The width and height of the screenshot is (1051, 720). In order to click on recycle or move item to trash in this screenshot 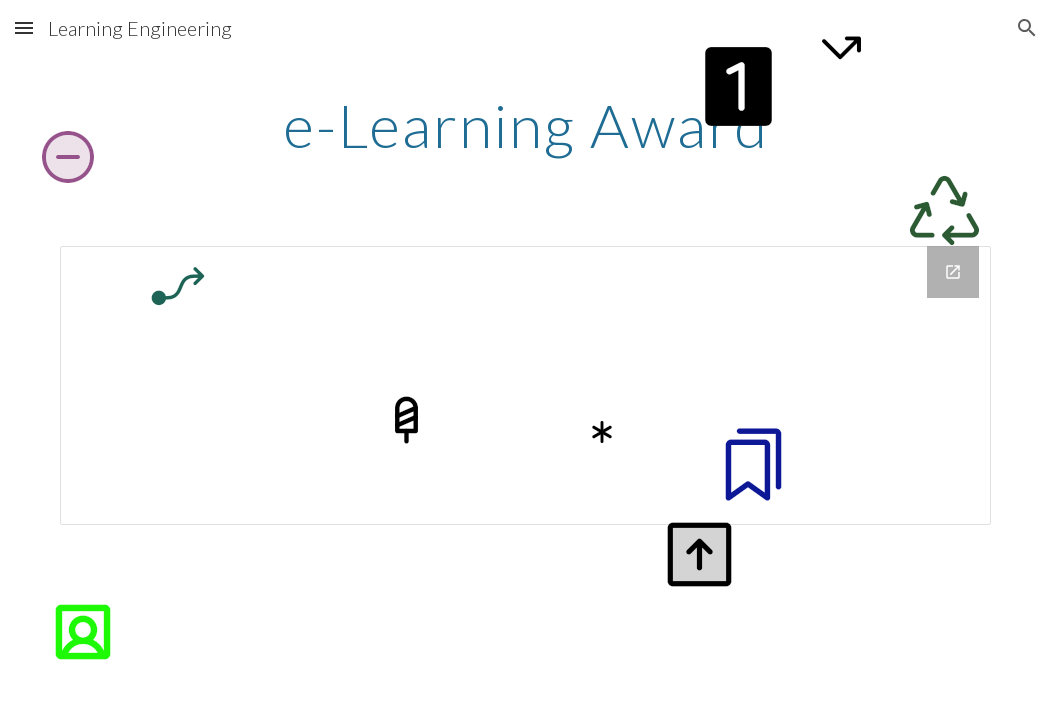, I will do `click(944, 210)`.